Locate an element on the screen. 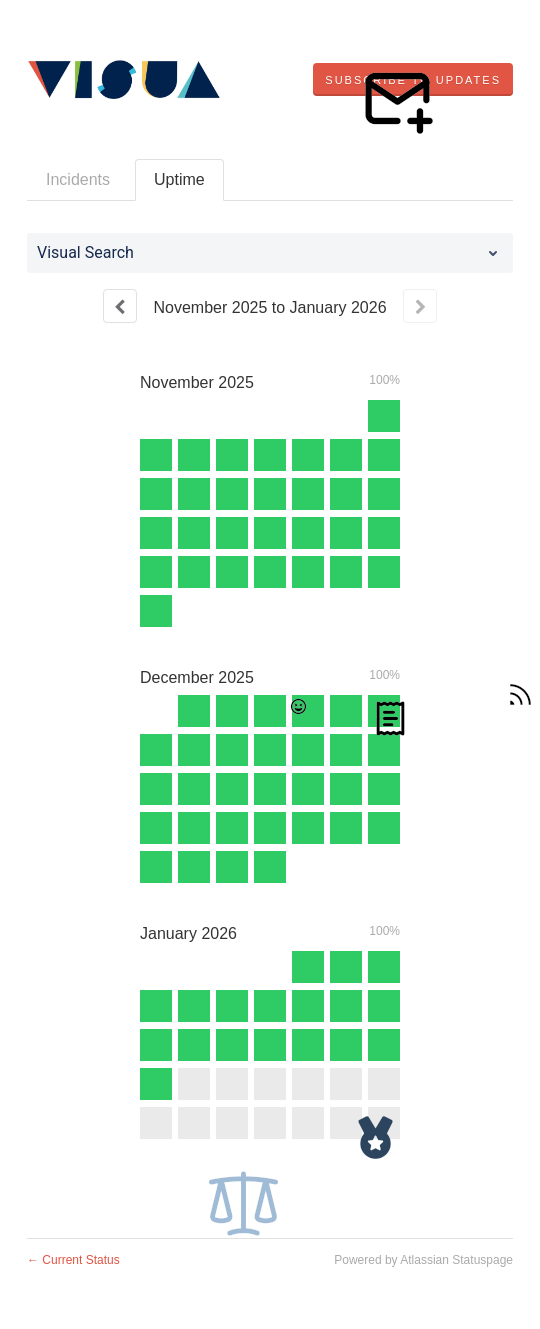  access legal or terms of service information is located at coordinates (243, 1203).